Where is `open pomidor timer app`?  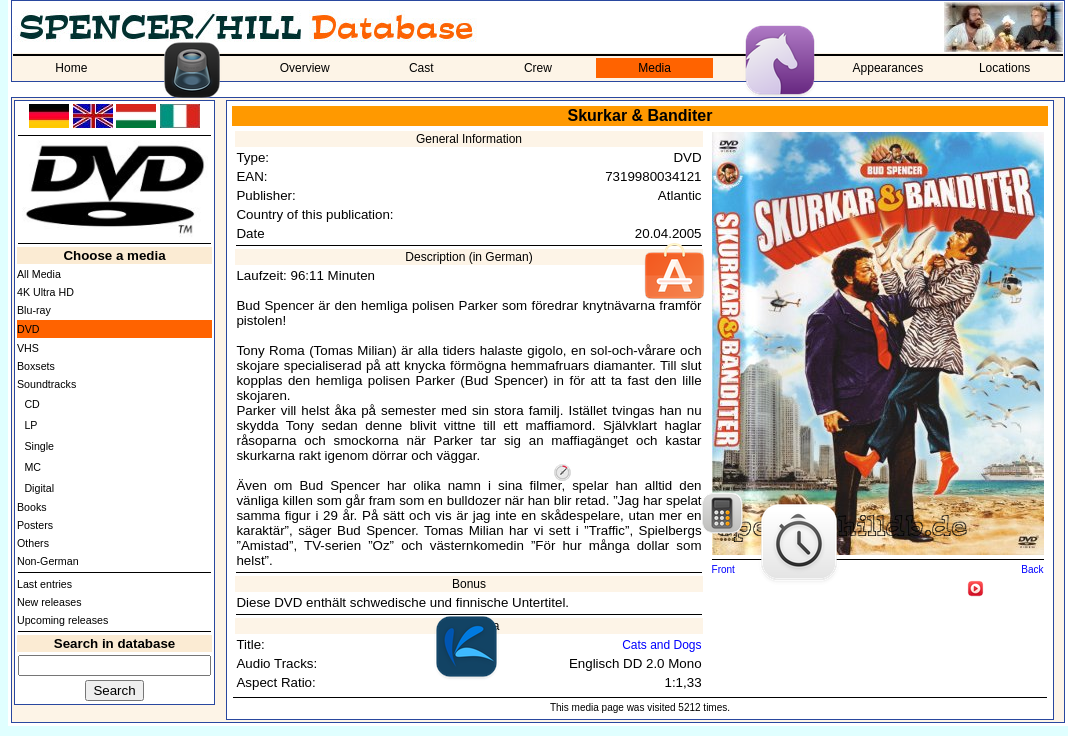 open pomidor timer app is located at coordinates (799, 542).